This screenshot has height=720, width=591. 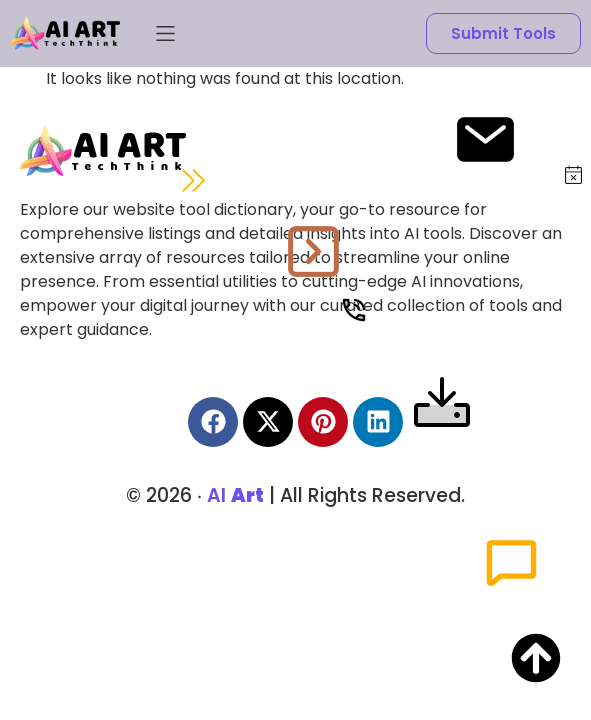 I want to click on indicates an active phone call in progress, so click(x=354, y=310).